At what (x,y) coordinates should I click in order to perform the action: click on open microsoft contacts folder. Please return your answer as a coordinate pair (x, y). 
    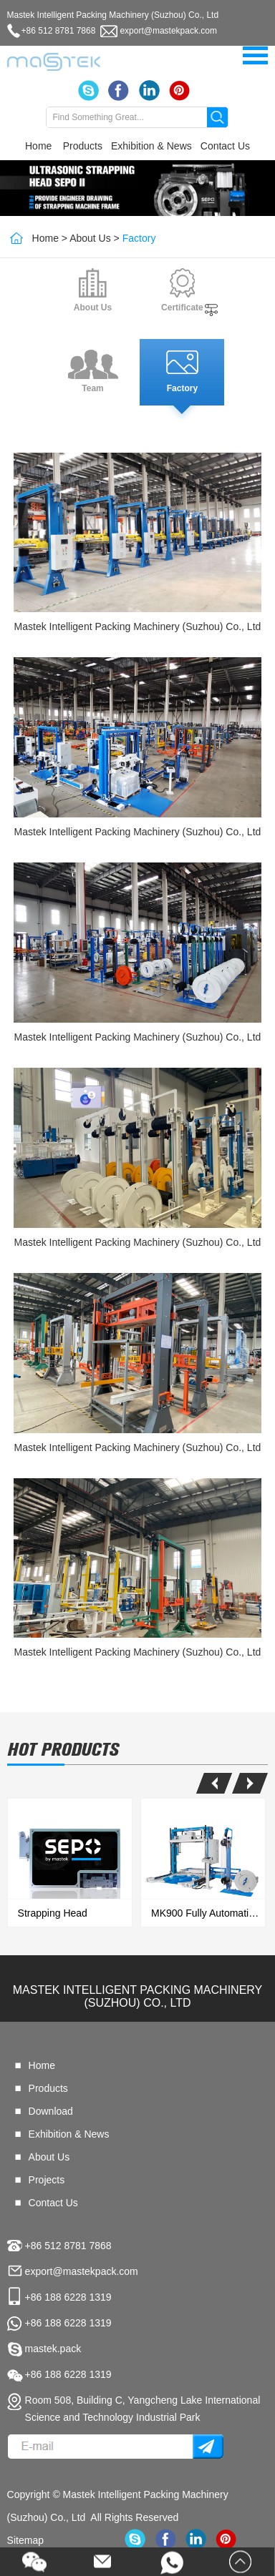
    Looking at the image, I should click on (87, 1096).